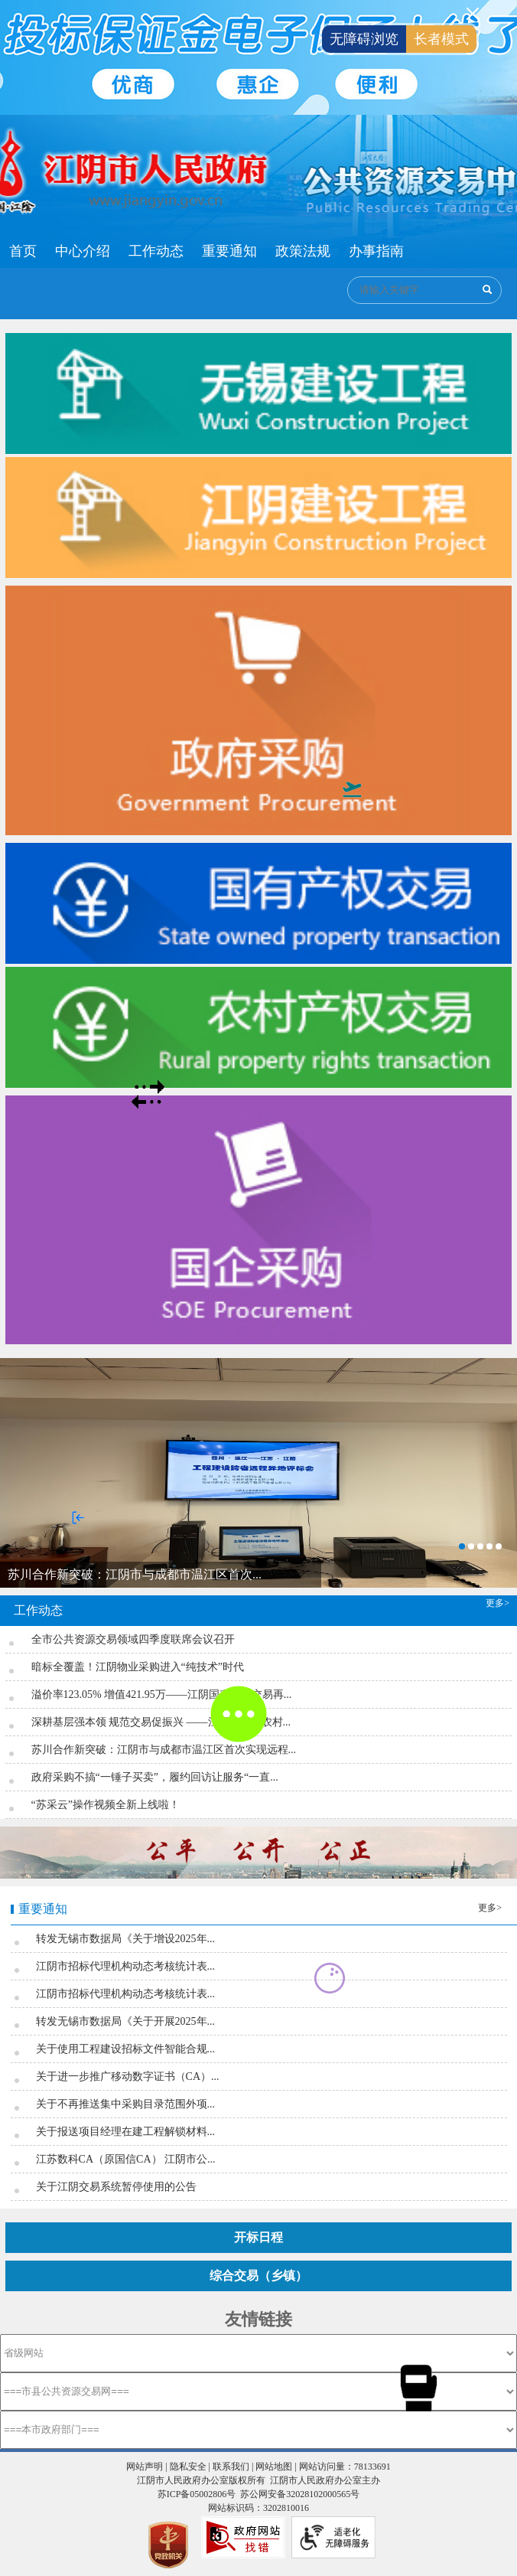 This screenshot has height=2576, width=517. What do you see at coordinates (216, 2534) in the screenshot?
I see `cut or trim a document` at bounding box center [216, 2534].